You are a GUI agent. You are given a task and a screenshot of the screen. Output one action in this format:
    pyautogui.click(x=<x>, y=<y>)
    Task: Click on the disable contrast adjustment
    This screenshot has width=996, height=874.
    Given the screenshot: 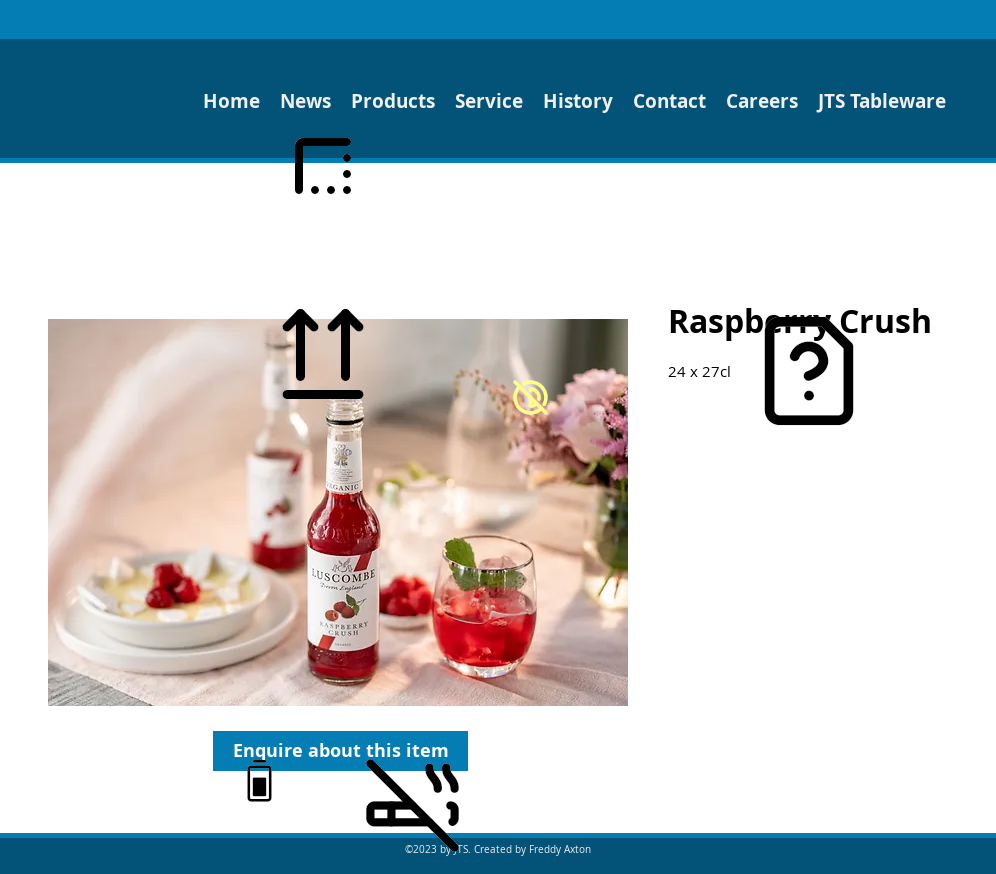 What is the action you would take?
    pyautogui.click(x=530, y=397)
    